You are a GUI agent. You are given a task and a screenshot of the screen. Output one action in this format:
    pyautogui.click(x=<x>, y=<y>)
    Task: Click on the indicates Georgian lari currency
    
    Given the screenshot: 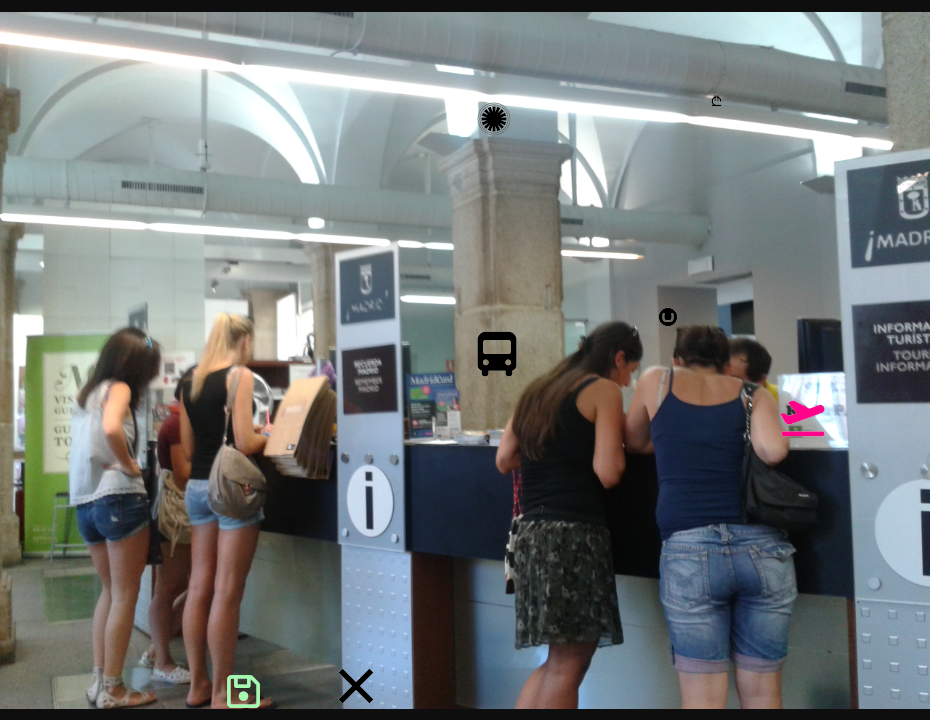 What is the action you would take?
    pyautogui.click(x=716, y=100)
    